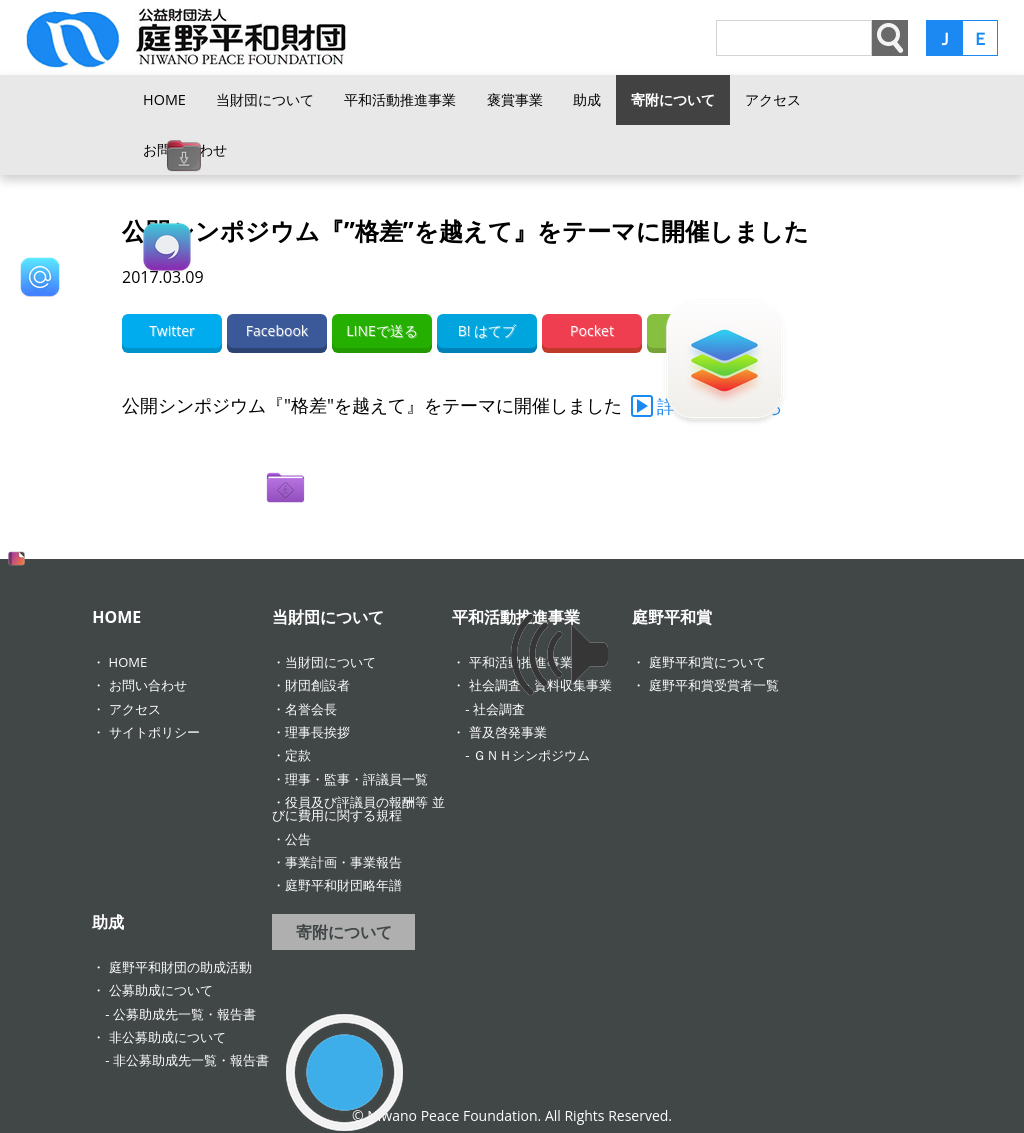 The width and height of the screenshot is (1024, 1133). What do you see at coordinates (184, 155) in the screenshot?
I see `access your downloads folder` at bounding box center [184, 155].